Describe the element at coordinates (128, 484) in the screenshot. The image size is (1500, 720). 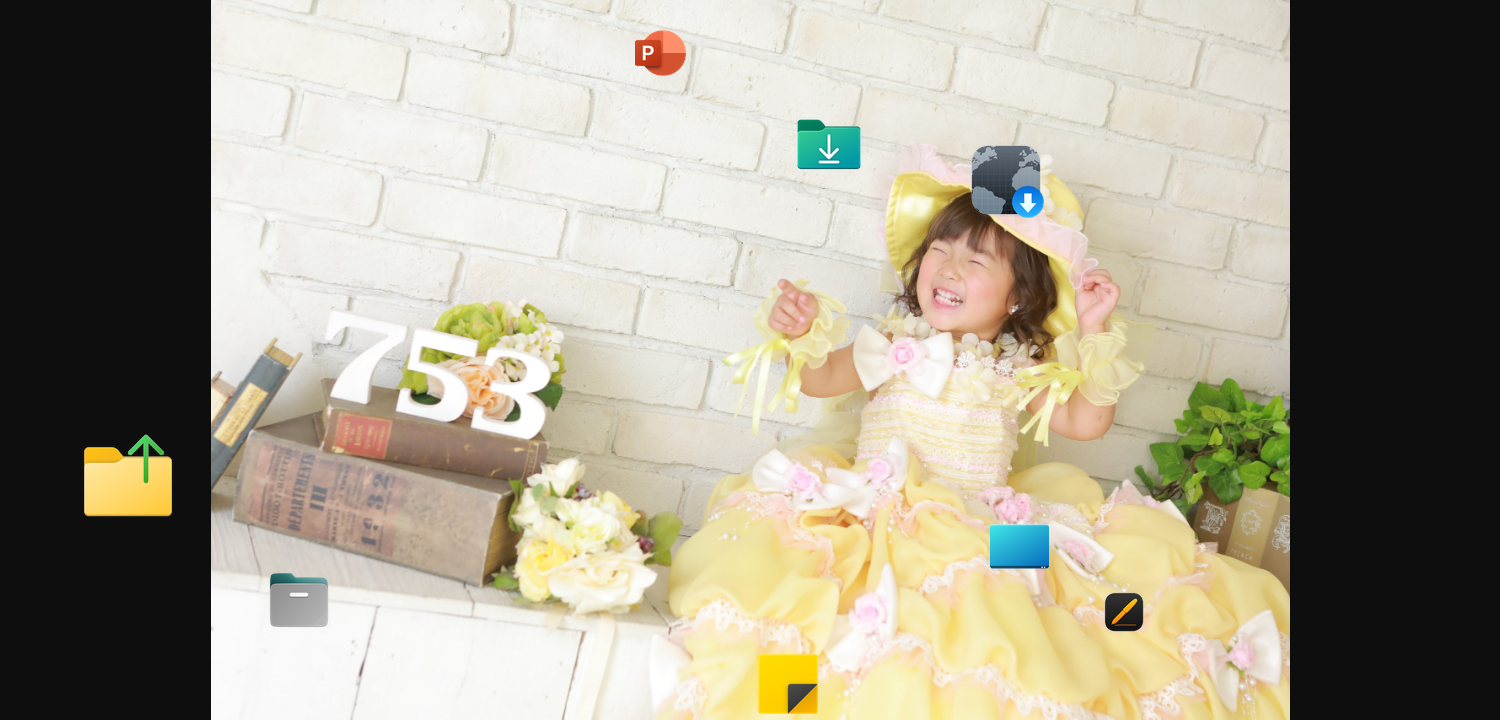
I see `upload files to a location-based folder` at that location.